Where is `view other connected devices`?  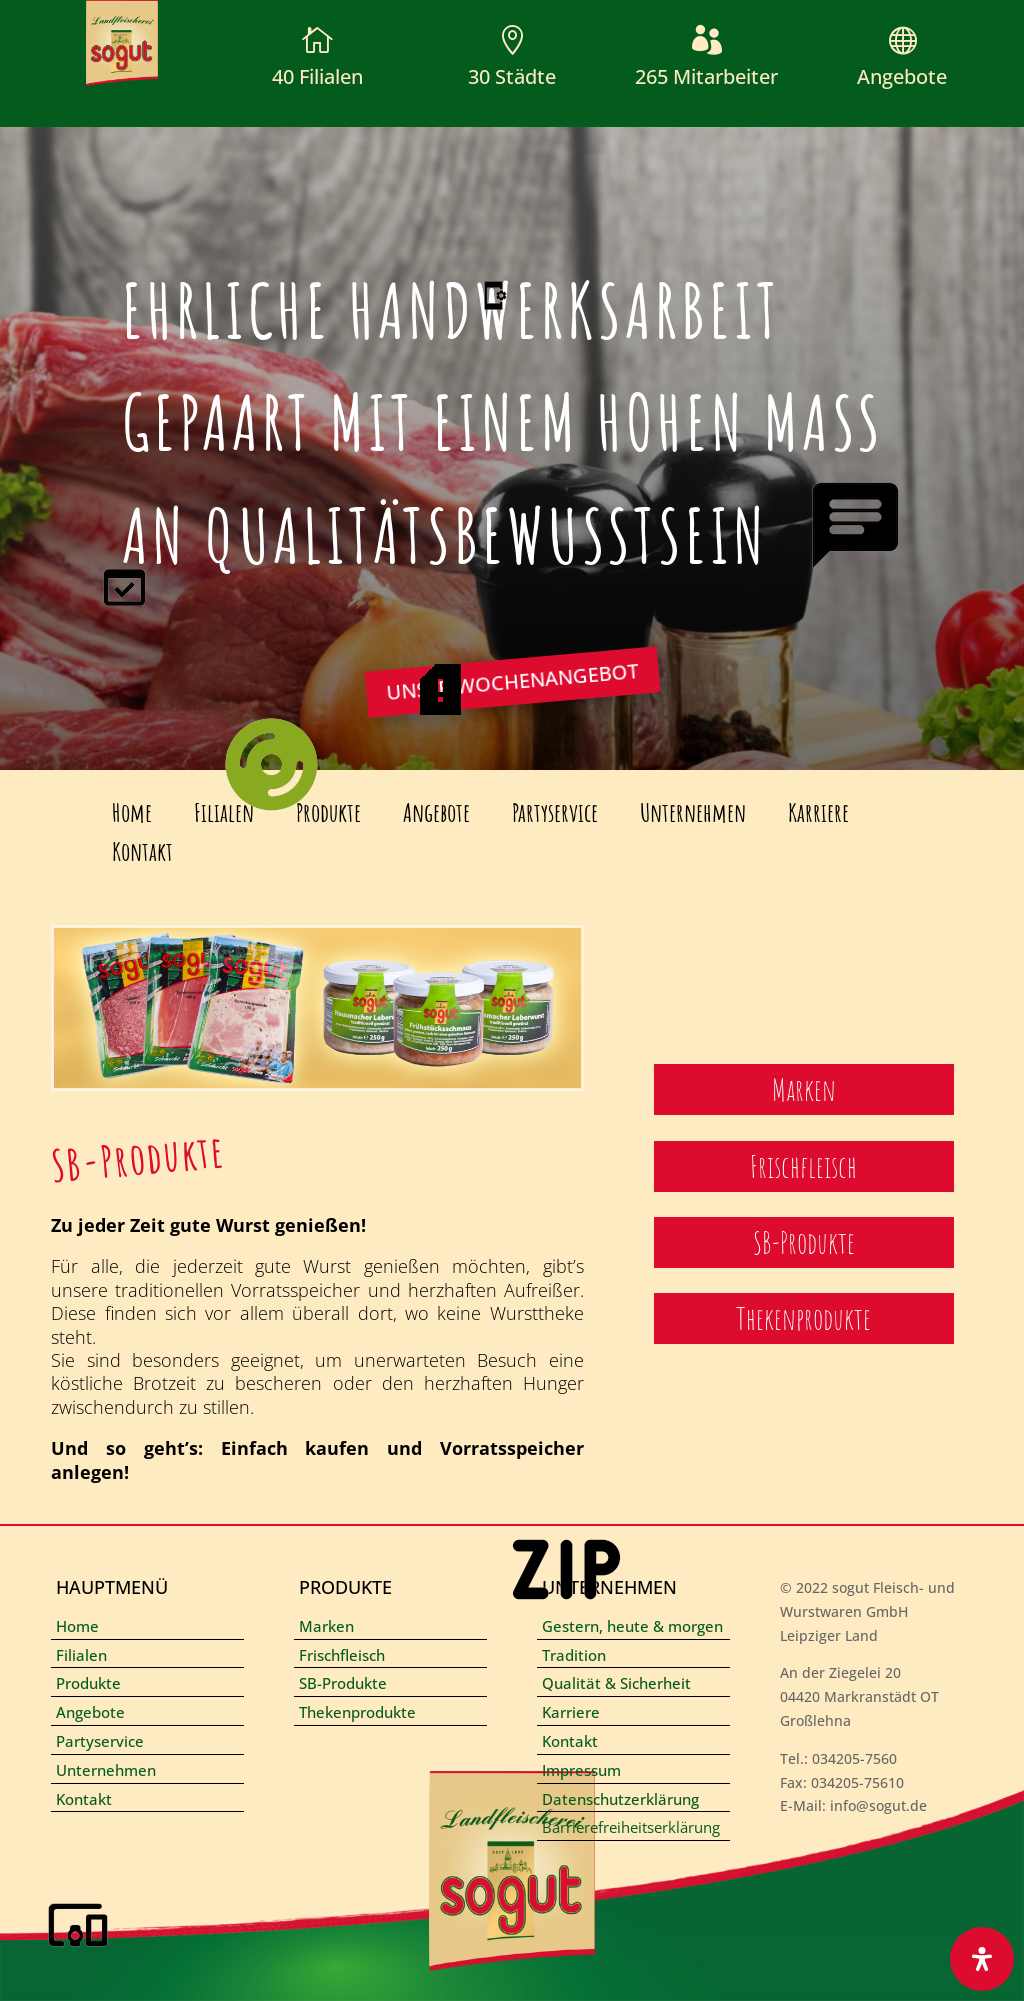
view other connected devices is located at coordinates (78, 1925).